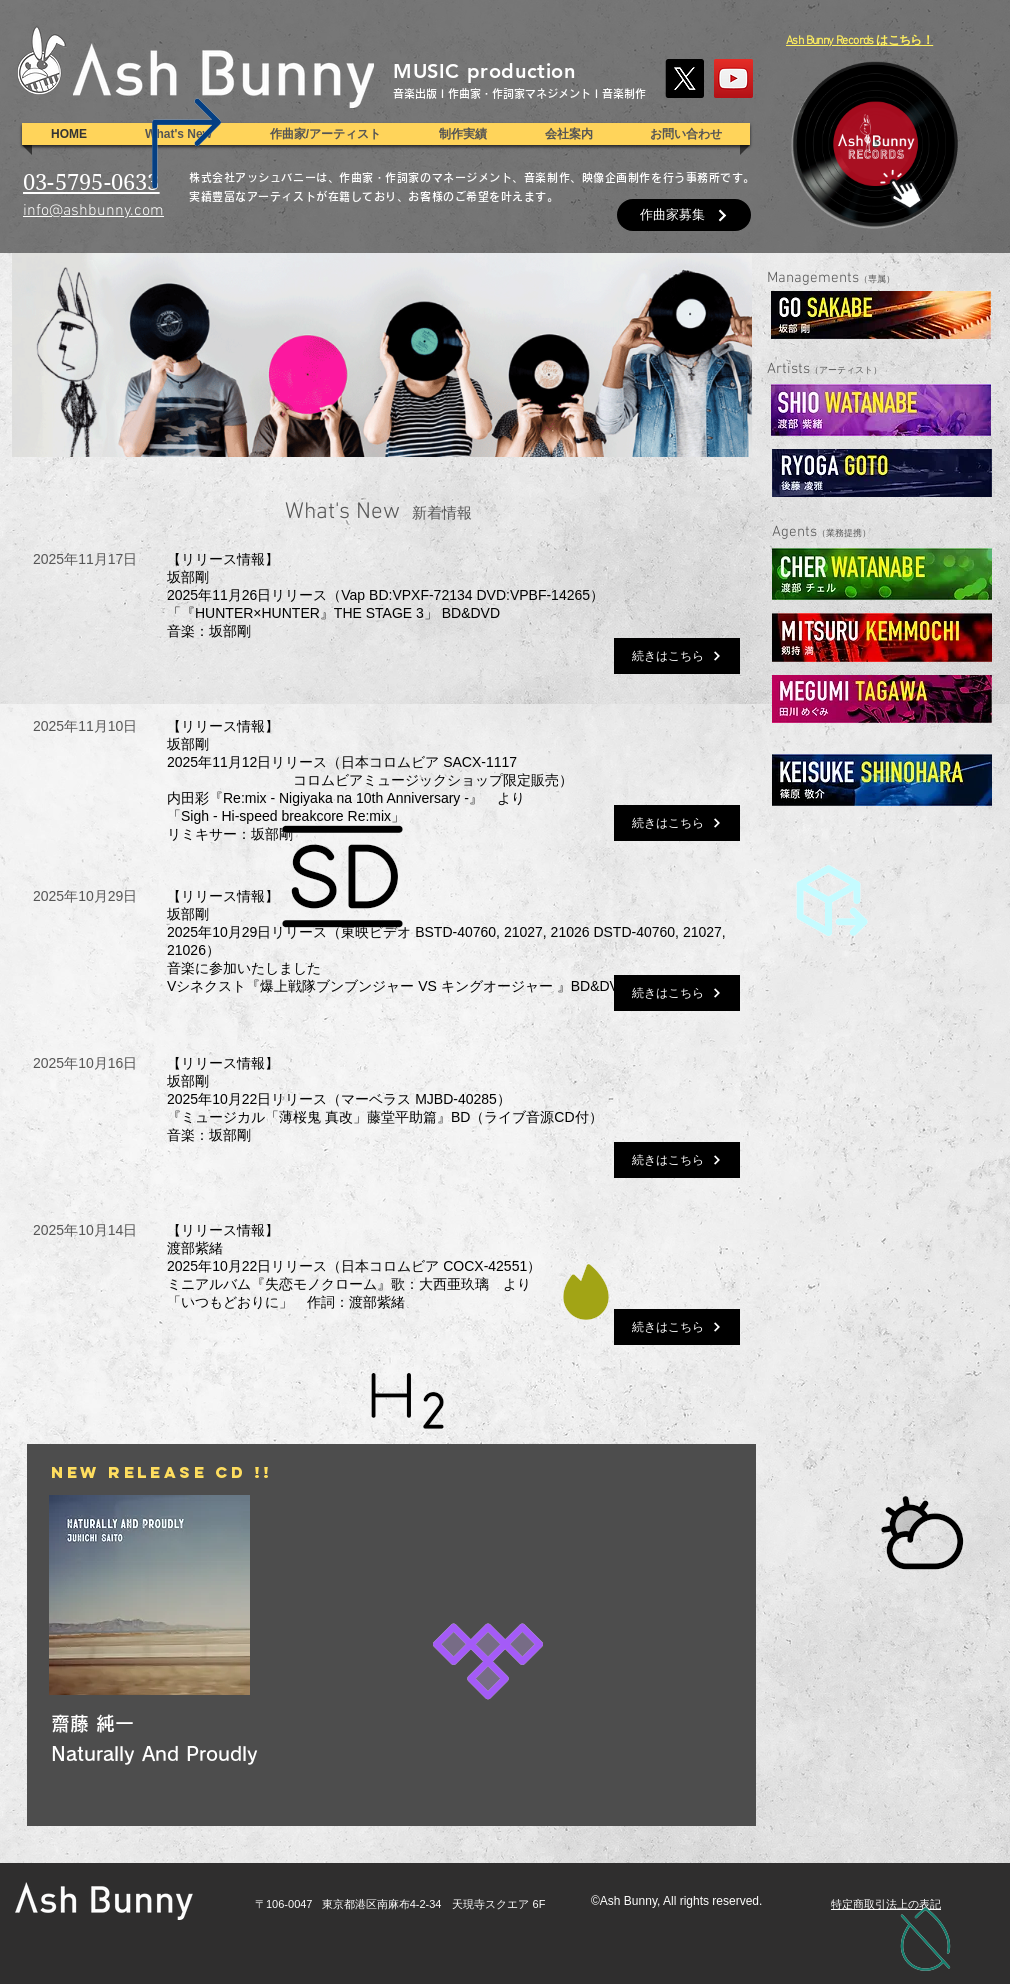  Describe the element at coordinates (488, 1658) in the screenshot. I see `open tidal music streaming app` at that location.